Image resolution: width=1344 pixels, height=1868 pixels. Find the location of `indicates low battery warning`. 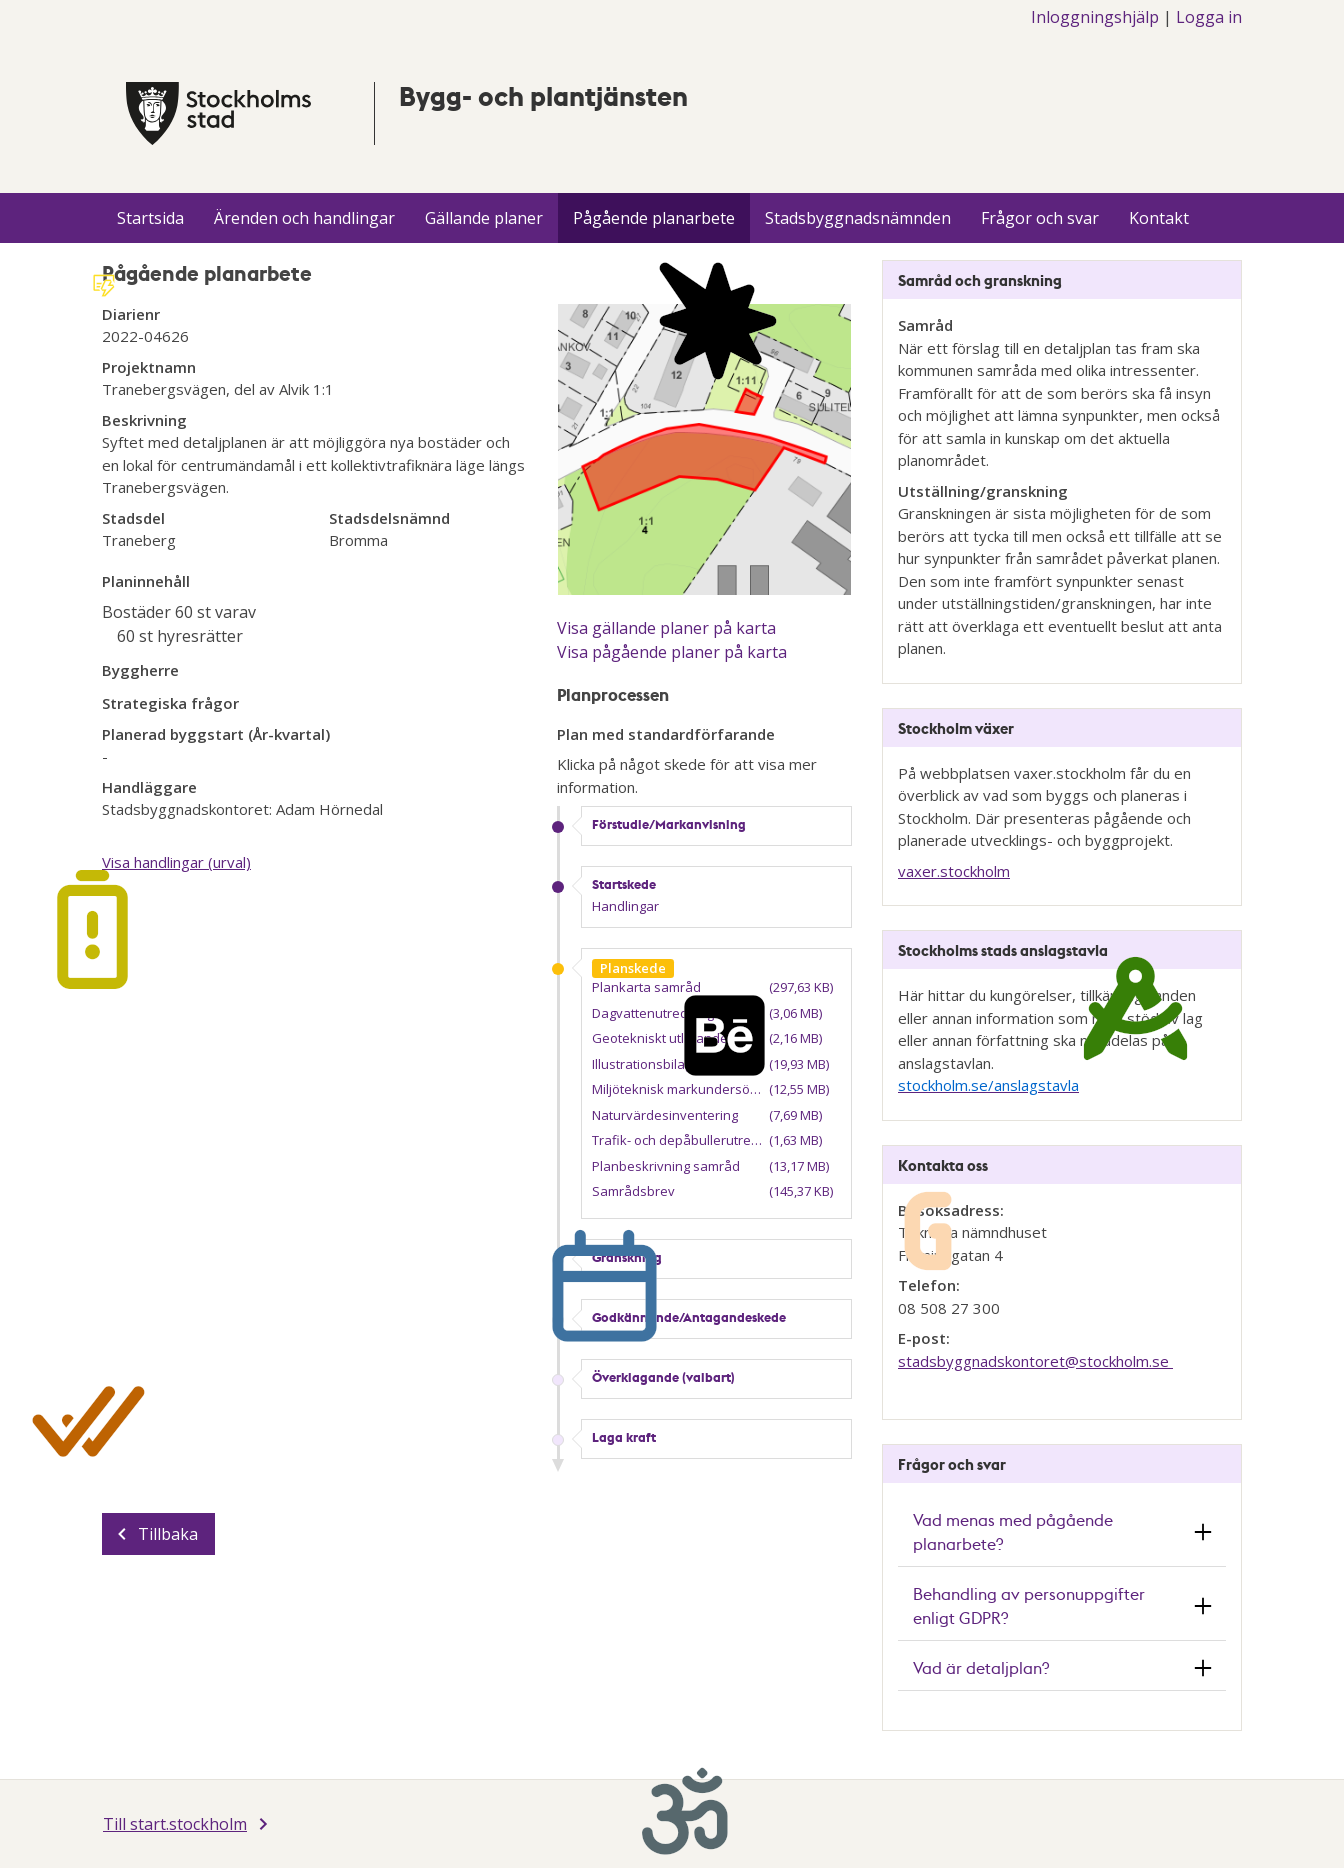

indicates low battery warning is located at coordinates (92, 929).